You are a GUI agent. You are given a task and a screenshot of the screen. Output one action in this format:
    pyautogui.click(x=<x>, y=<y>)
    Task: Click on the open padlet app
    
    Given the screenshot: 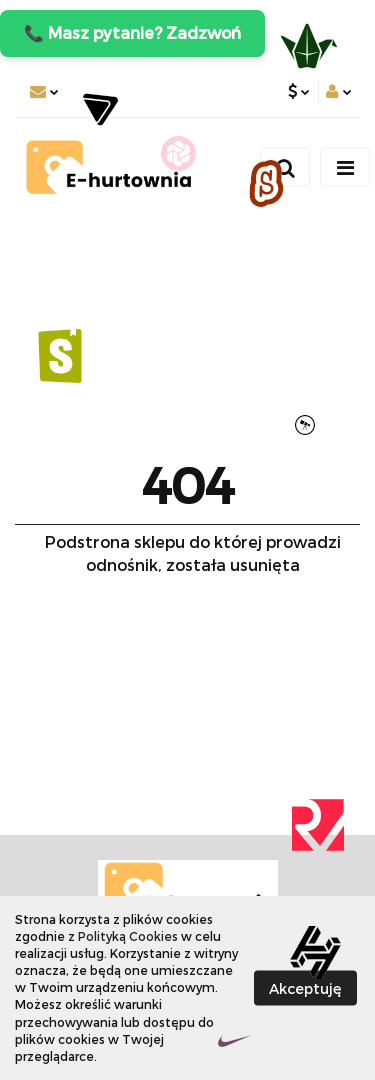 What is the action you would take?
    pyautogui.click(x=309, y=46)
    